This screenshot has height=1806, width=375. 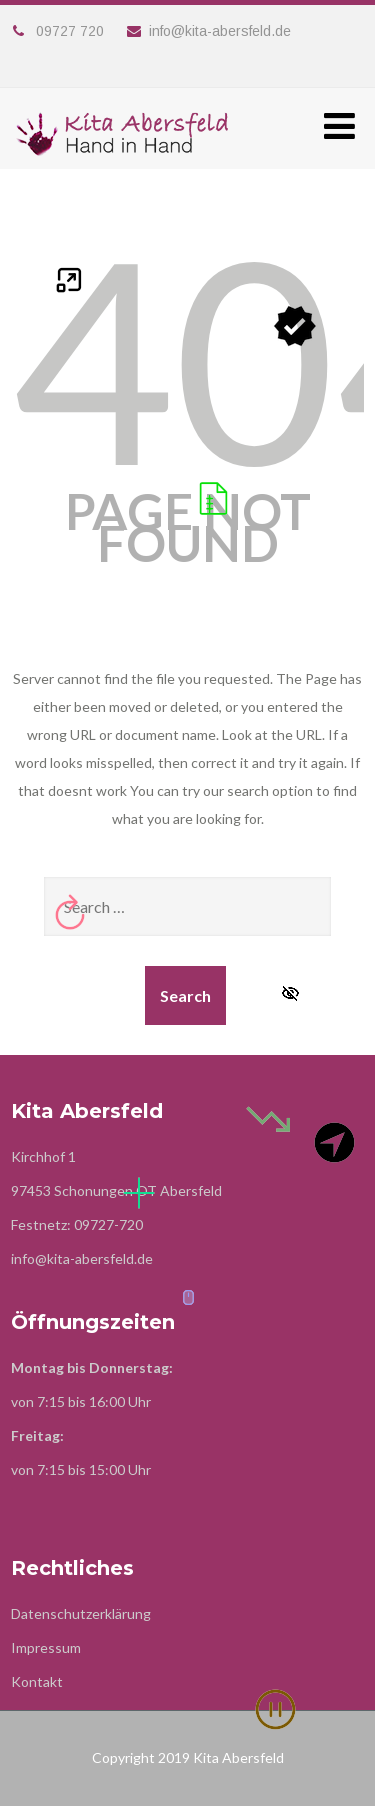 I want to click on navigate to current location, so click(x=334, y=1142).